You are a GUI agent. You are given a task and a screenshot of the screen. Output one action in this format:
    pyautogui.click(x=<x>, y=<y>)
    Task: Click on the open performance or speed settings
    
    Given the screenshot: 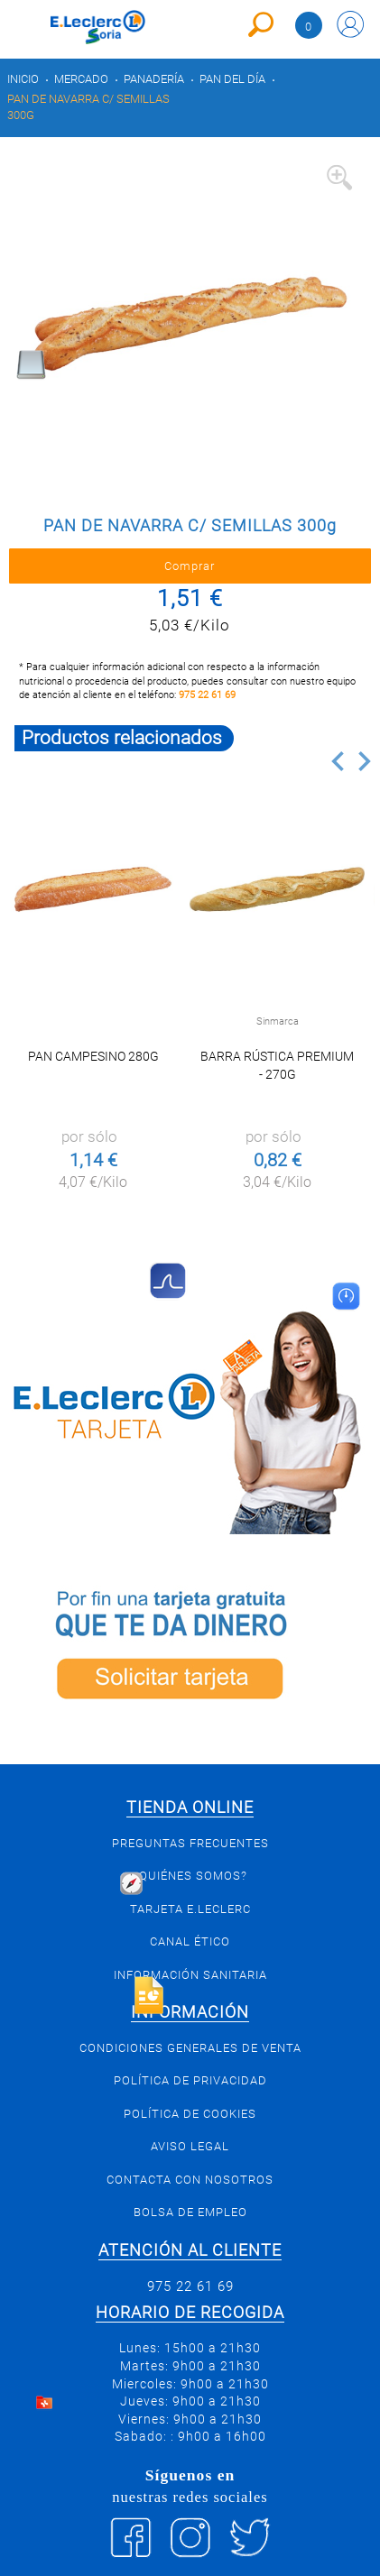 What is the action you would take?
    pyautogui.click(x=346, y=1296)
    